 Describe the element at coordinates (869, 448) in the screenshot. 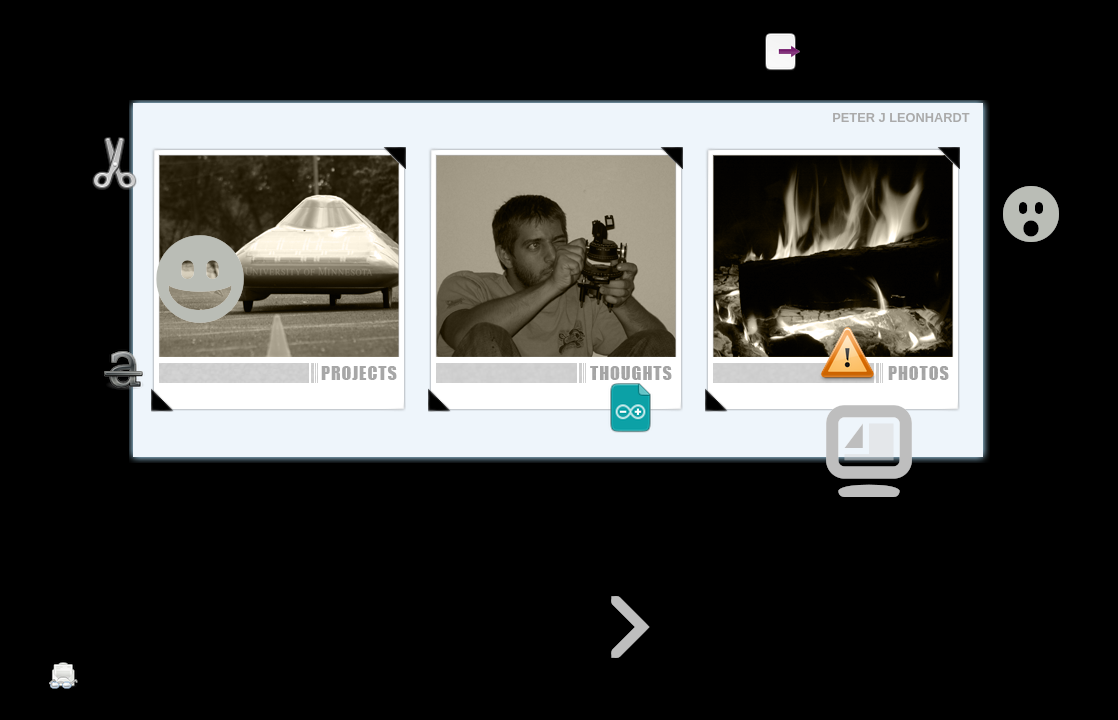

I see `change your desktop wallpaper` at that location.